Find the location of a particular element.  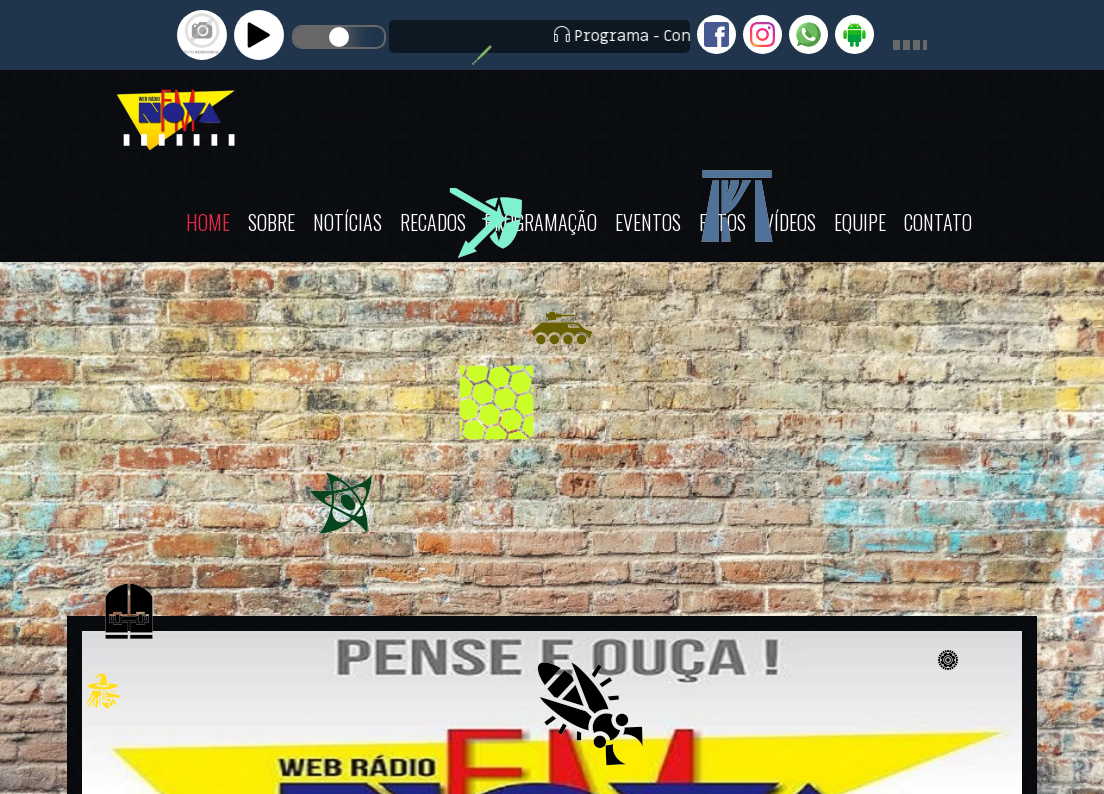

access baseball or batting-related content is located at coordinates (481, 55).